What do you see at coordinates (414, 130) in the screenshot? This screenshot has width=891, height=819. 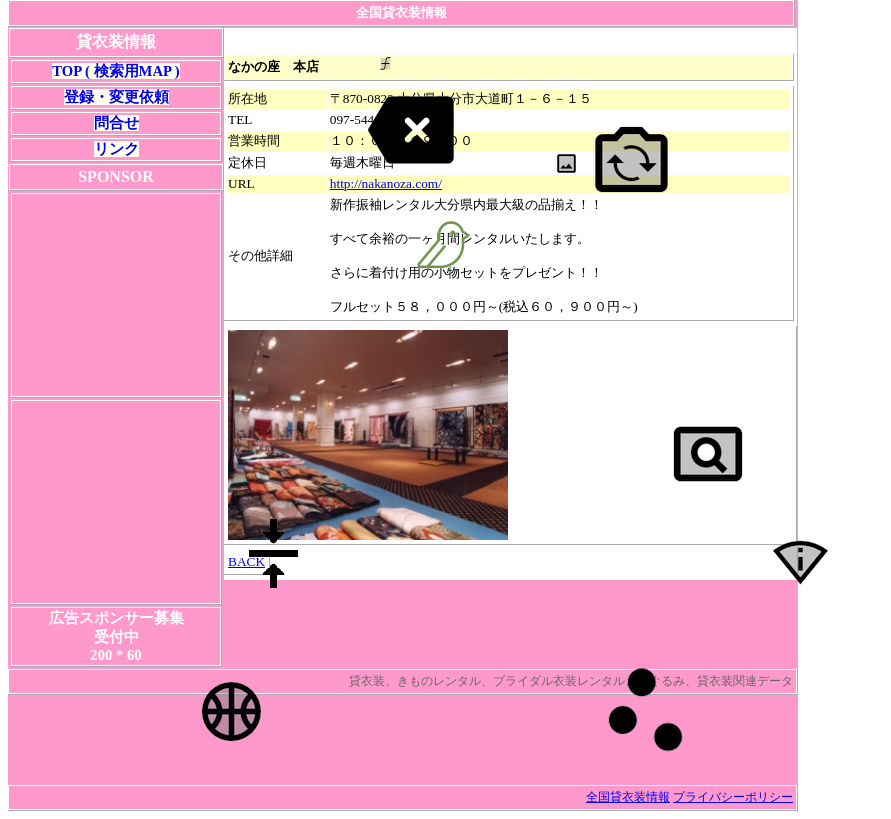 I see `delete the previous character` at bounding box center [414, 130].